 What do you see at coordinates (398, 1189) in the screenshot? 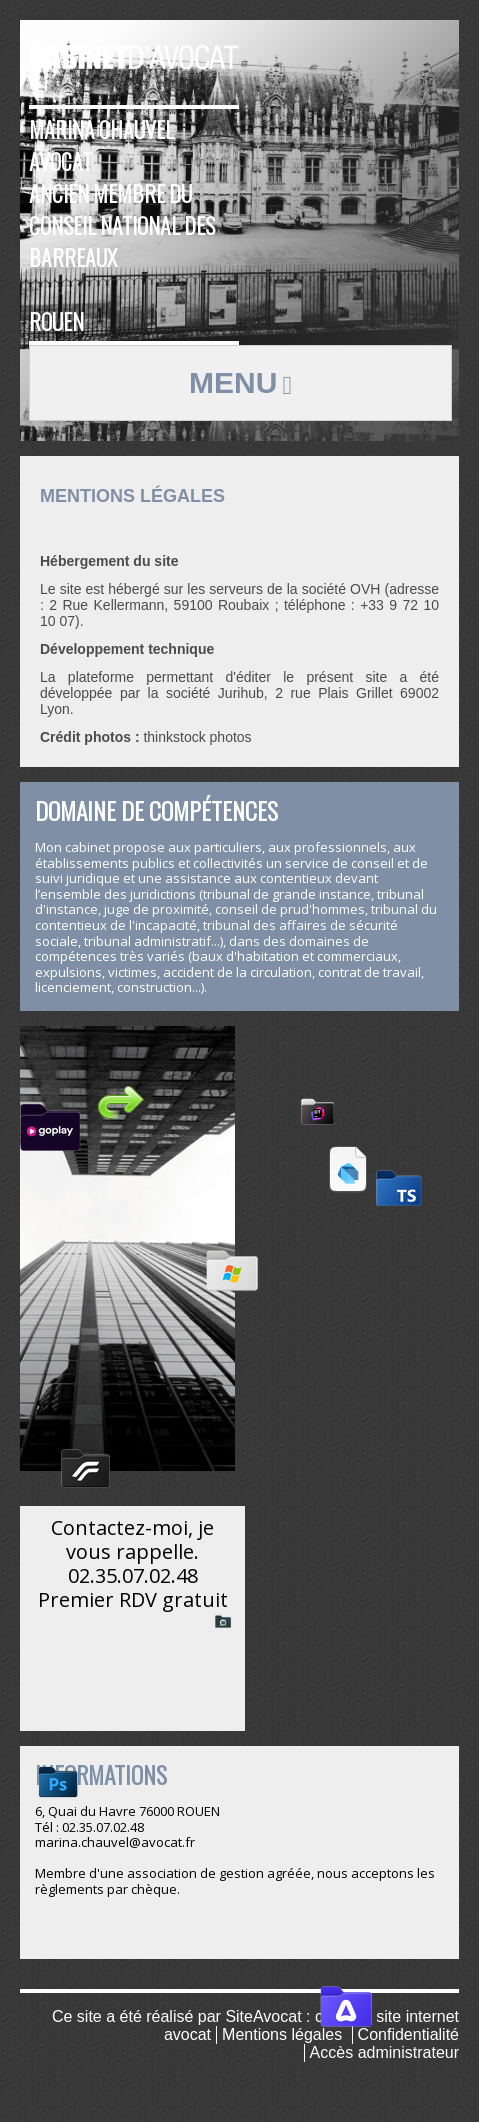
I see `open typescript project files folder` at bounding box center [398, 1189].